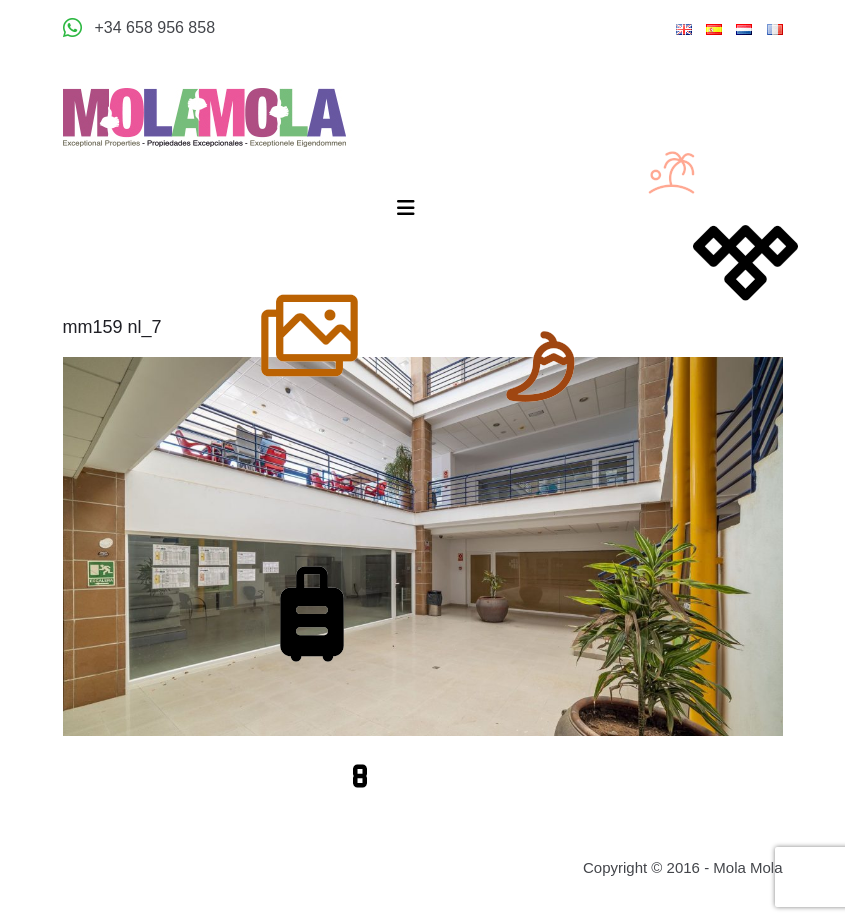 This screenshot has height=921, width=845. I want to click on indicates vacation or travel mode, so click(671, 172).